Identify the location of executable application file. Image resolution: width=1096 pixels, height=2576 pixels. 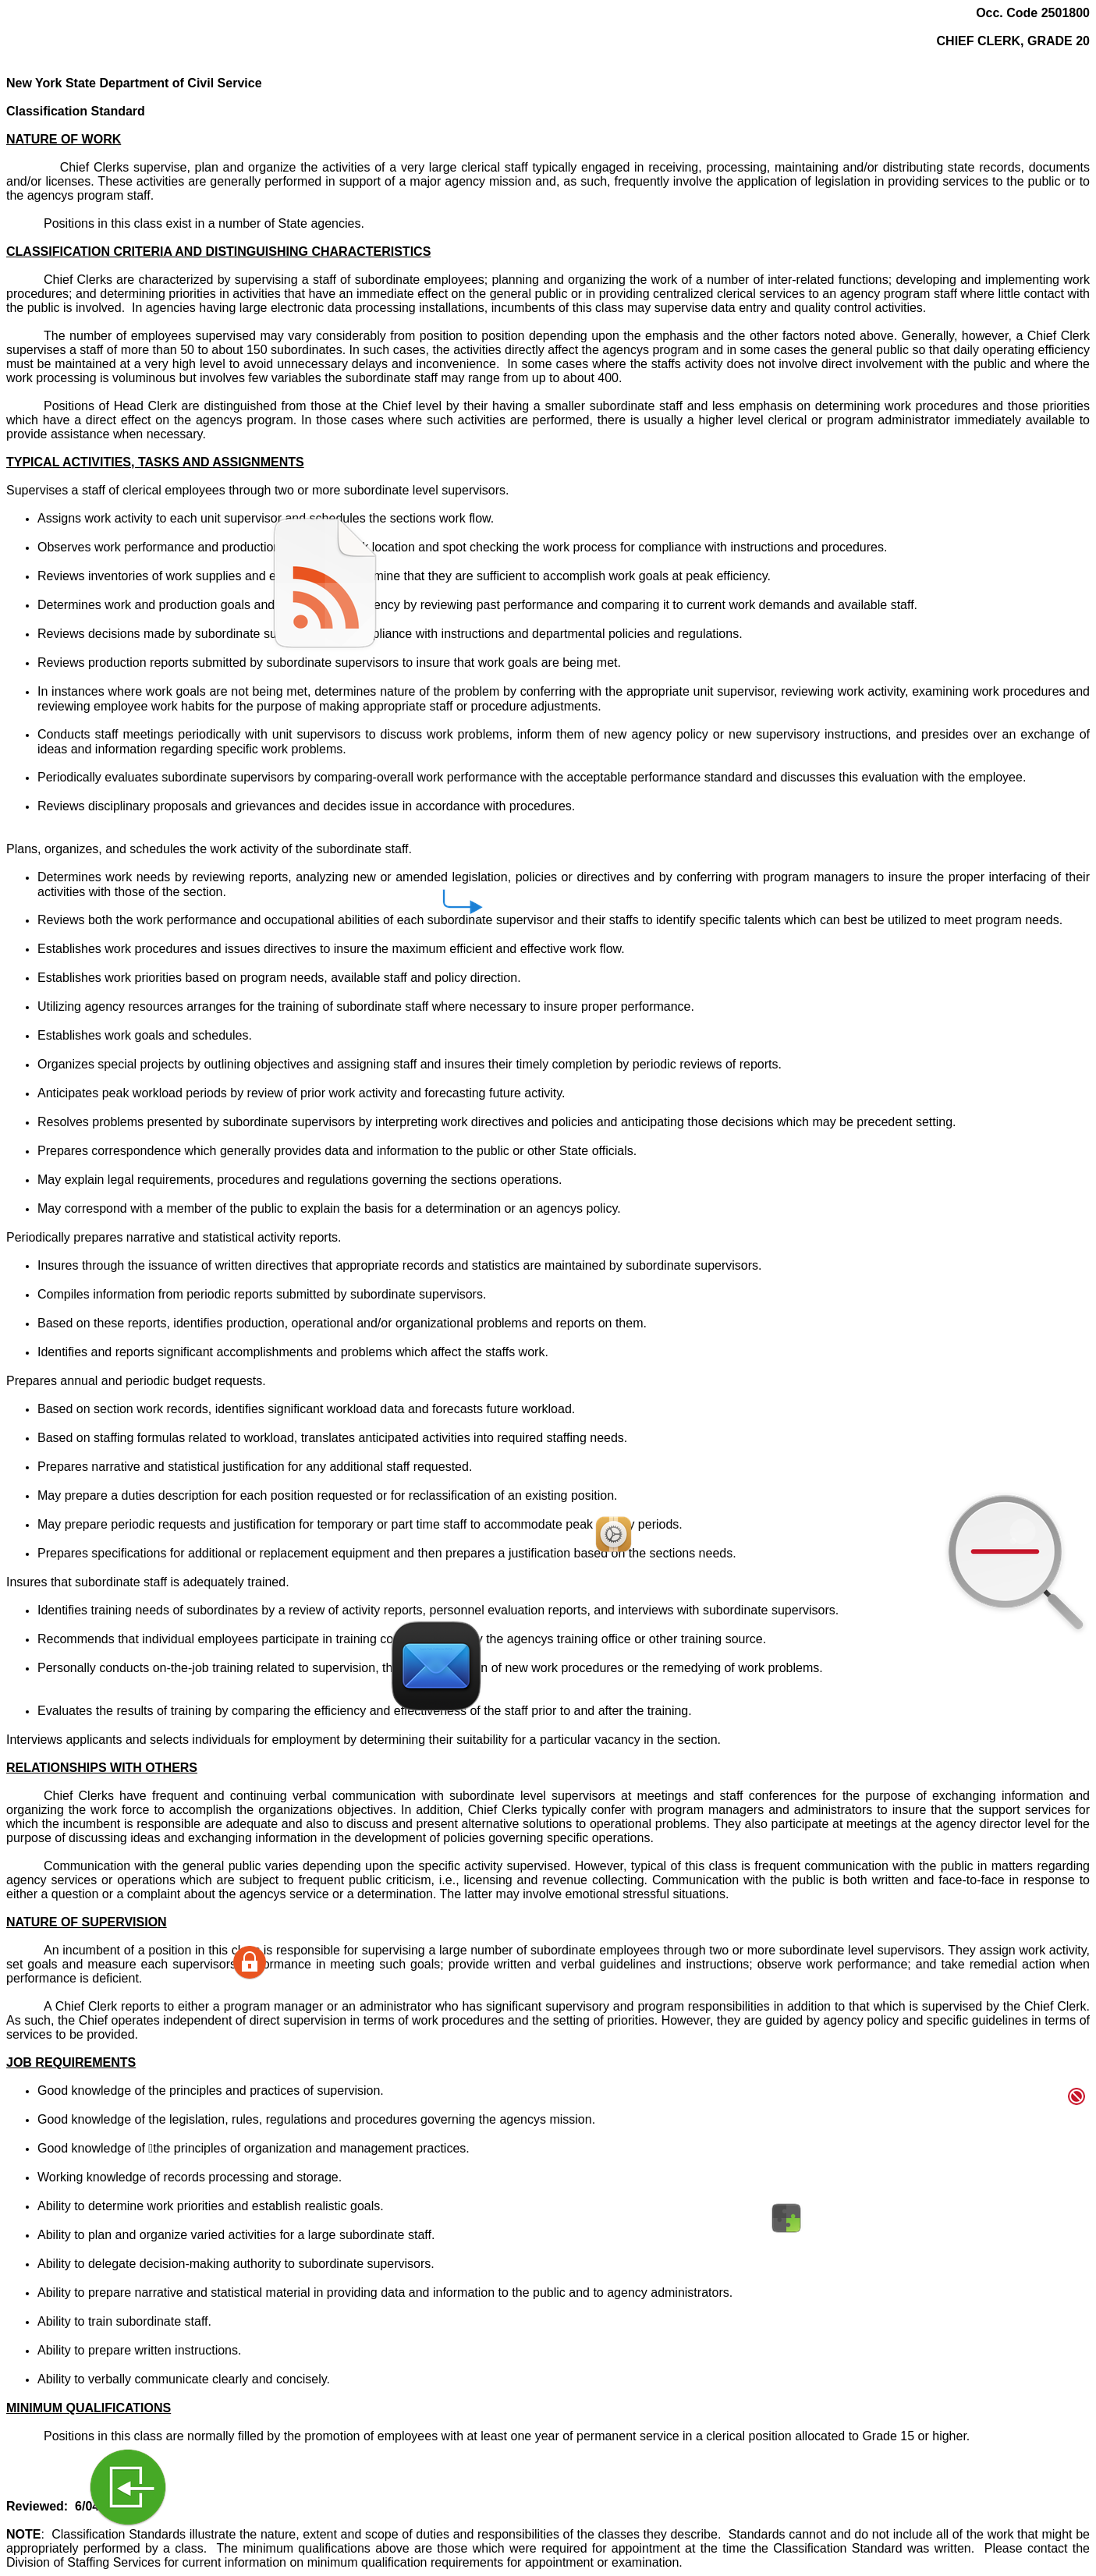
(613, 1533).